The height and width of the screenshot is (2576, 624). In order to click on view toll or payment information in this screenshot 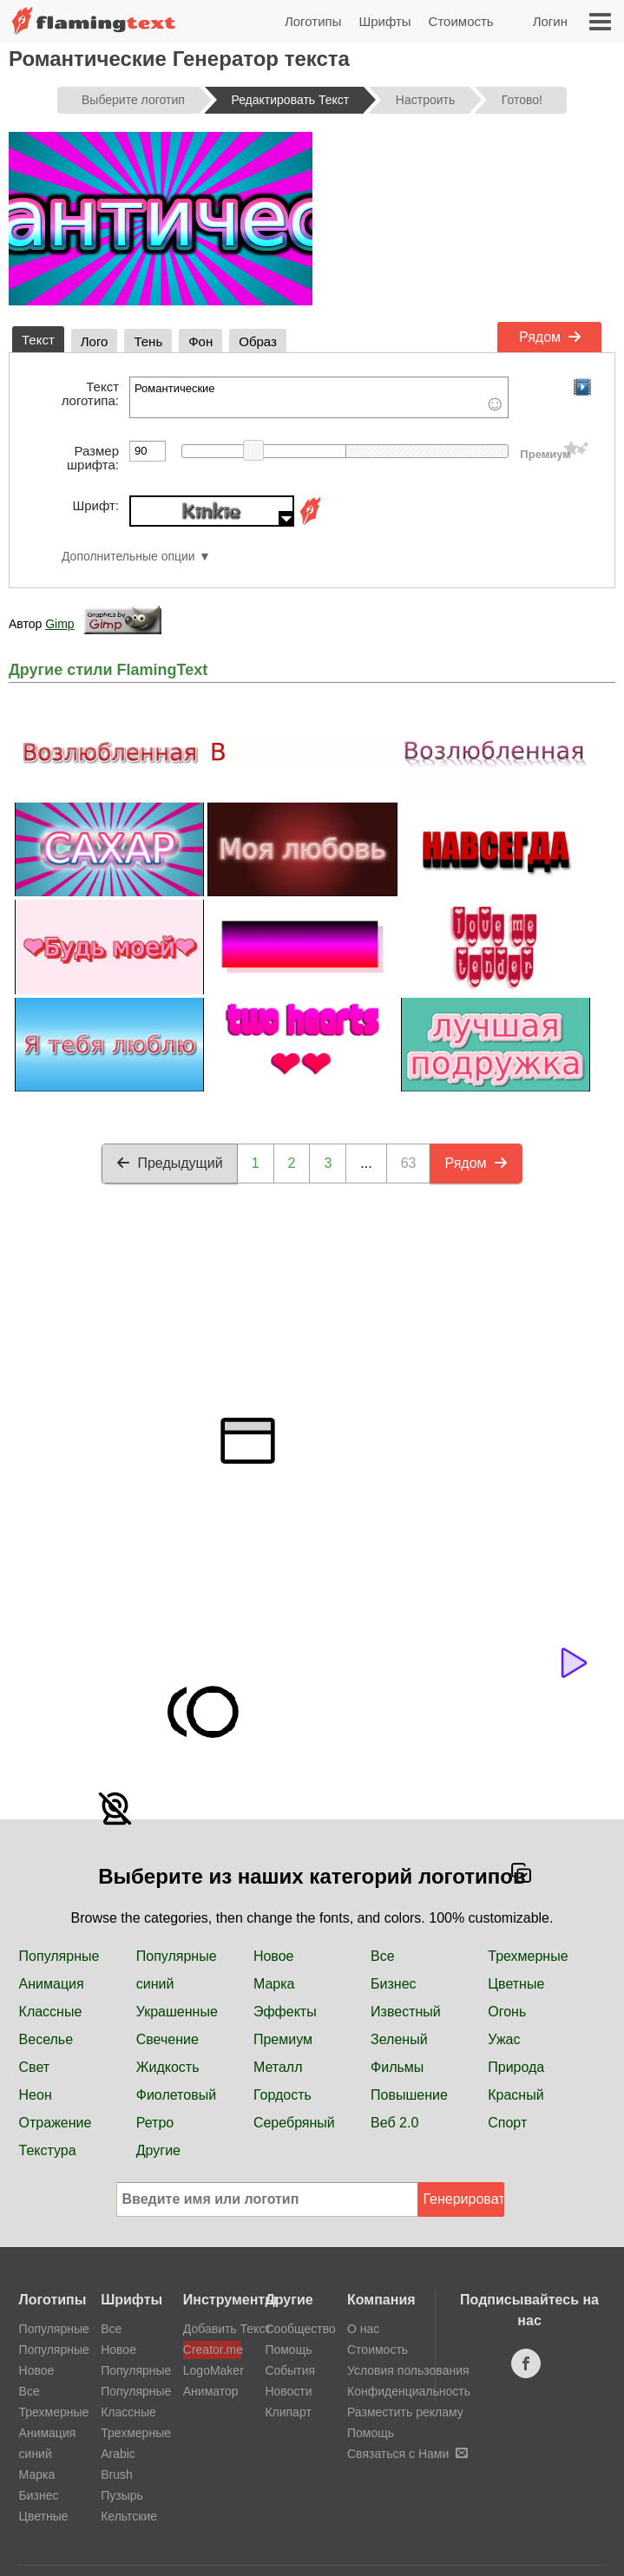, I will do `click(203, 1712)`.